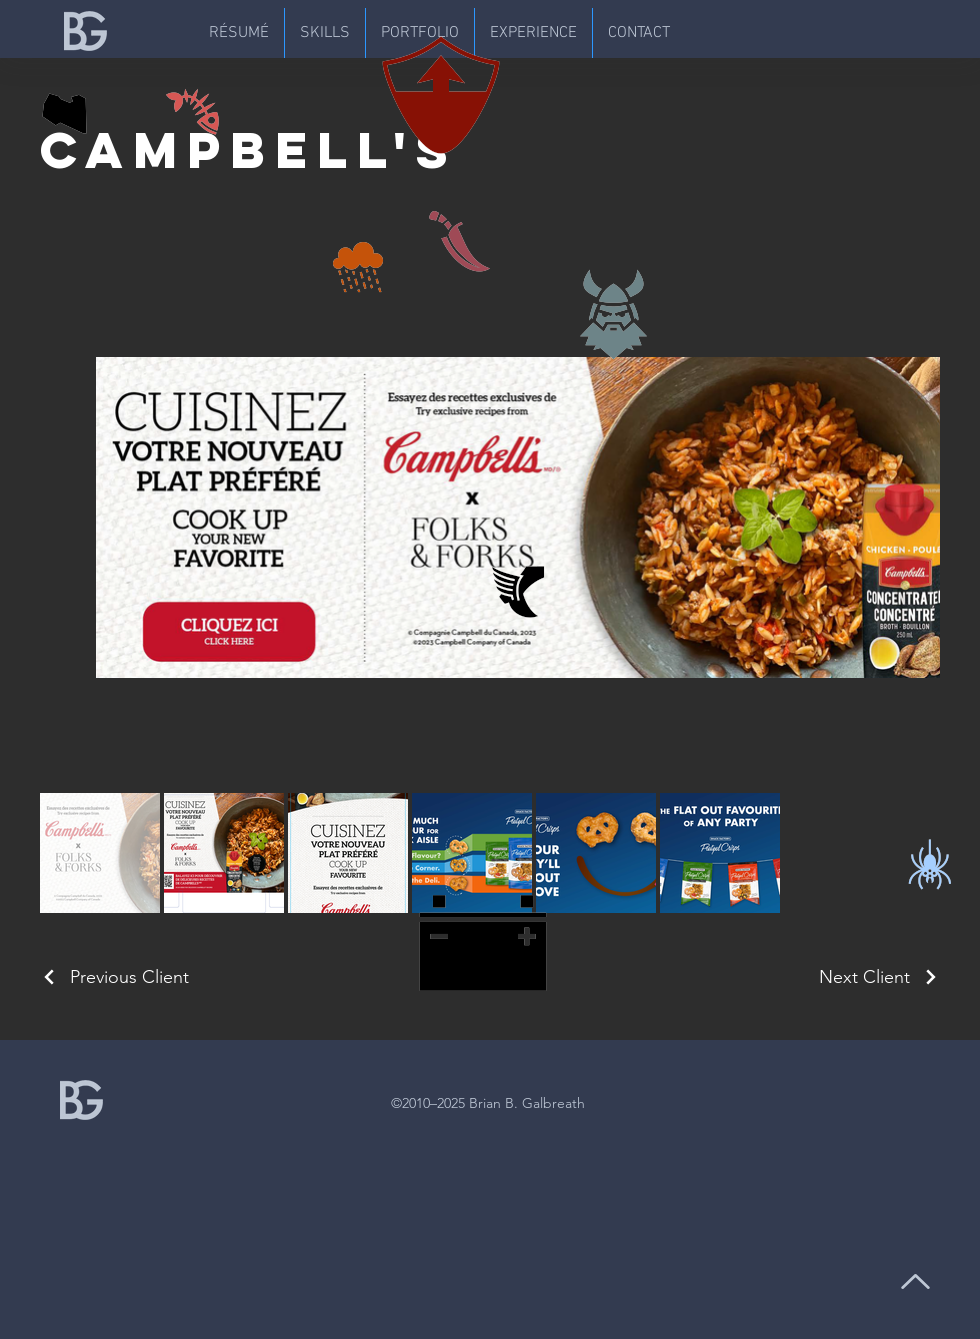 The width and height of the screenshot is (980, 1339). Describe the element at coordinates (64, 113) in the screenshot. I see `select Libya on the map` at that location.